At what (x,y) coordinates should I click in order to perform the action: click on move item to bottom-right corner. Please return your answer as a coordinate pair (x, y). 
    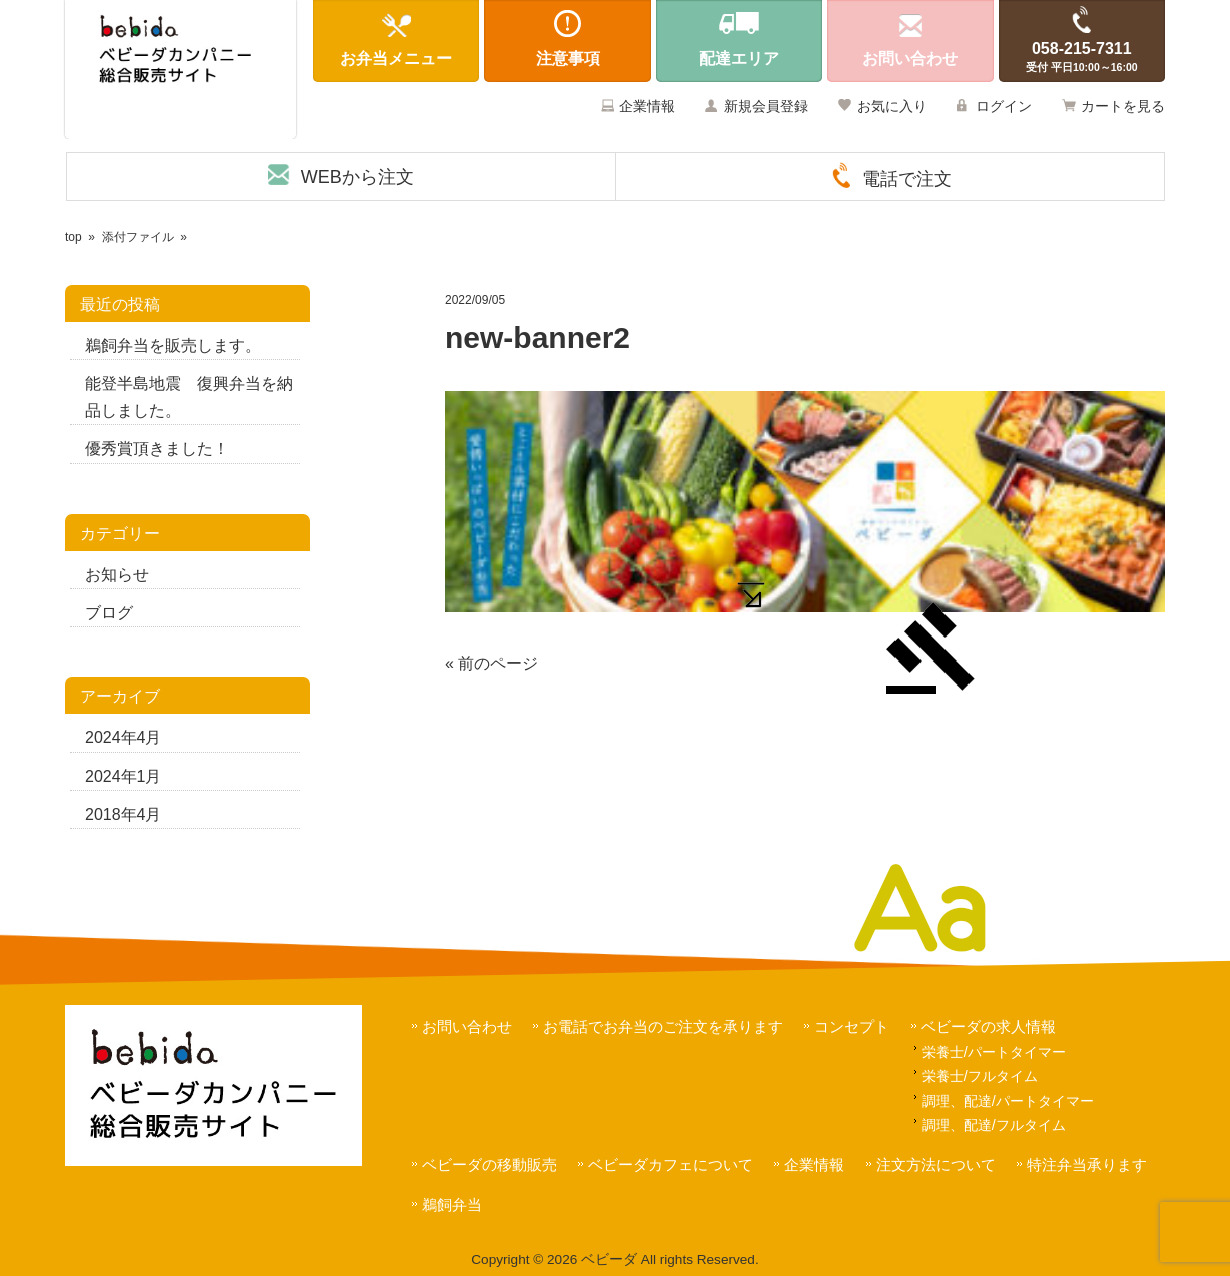
    Looking at the image, I should click on (751, 596).